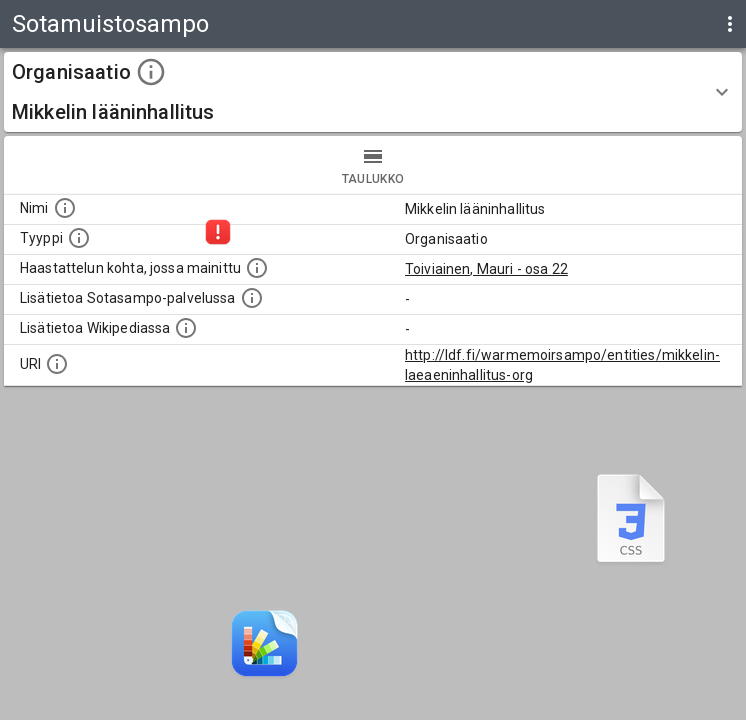  I want to click on open appearance and theme settings, so click(264, 643).